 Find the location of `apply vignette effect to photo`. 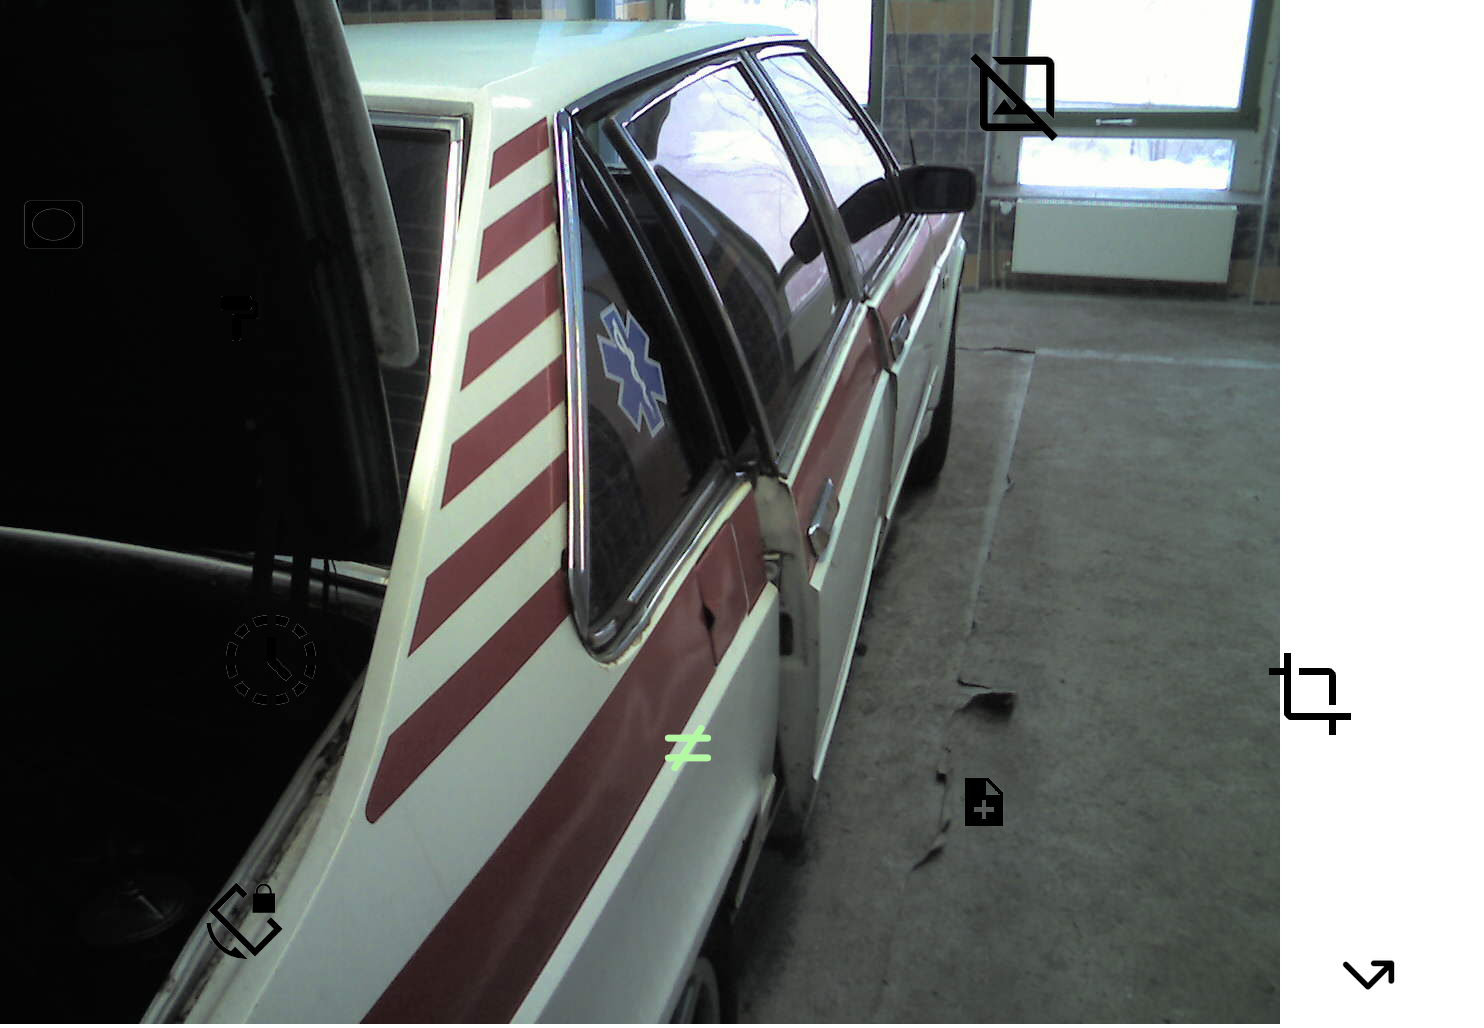

apply vignette effect to photo is located at coordinates (53, 224).